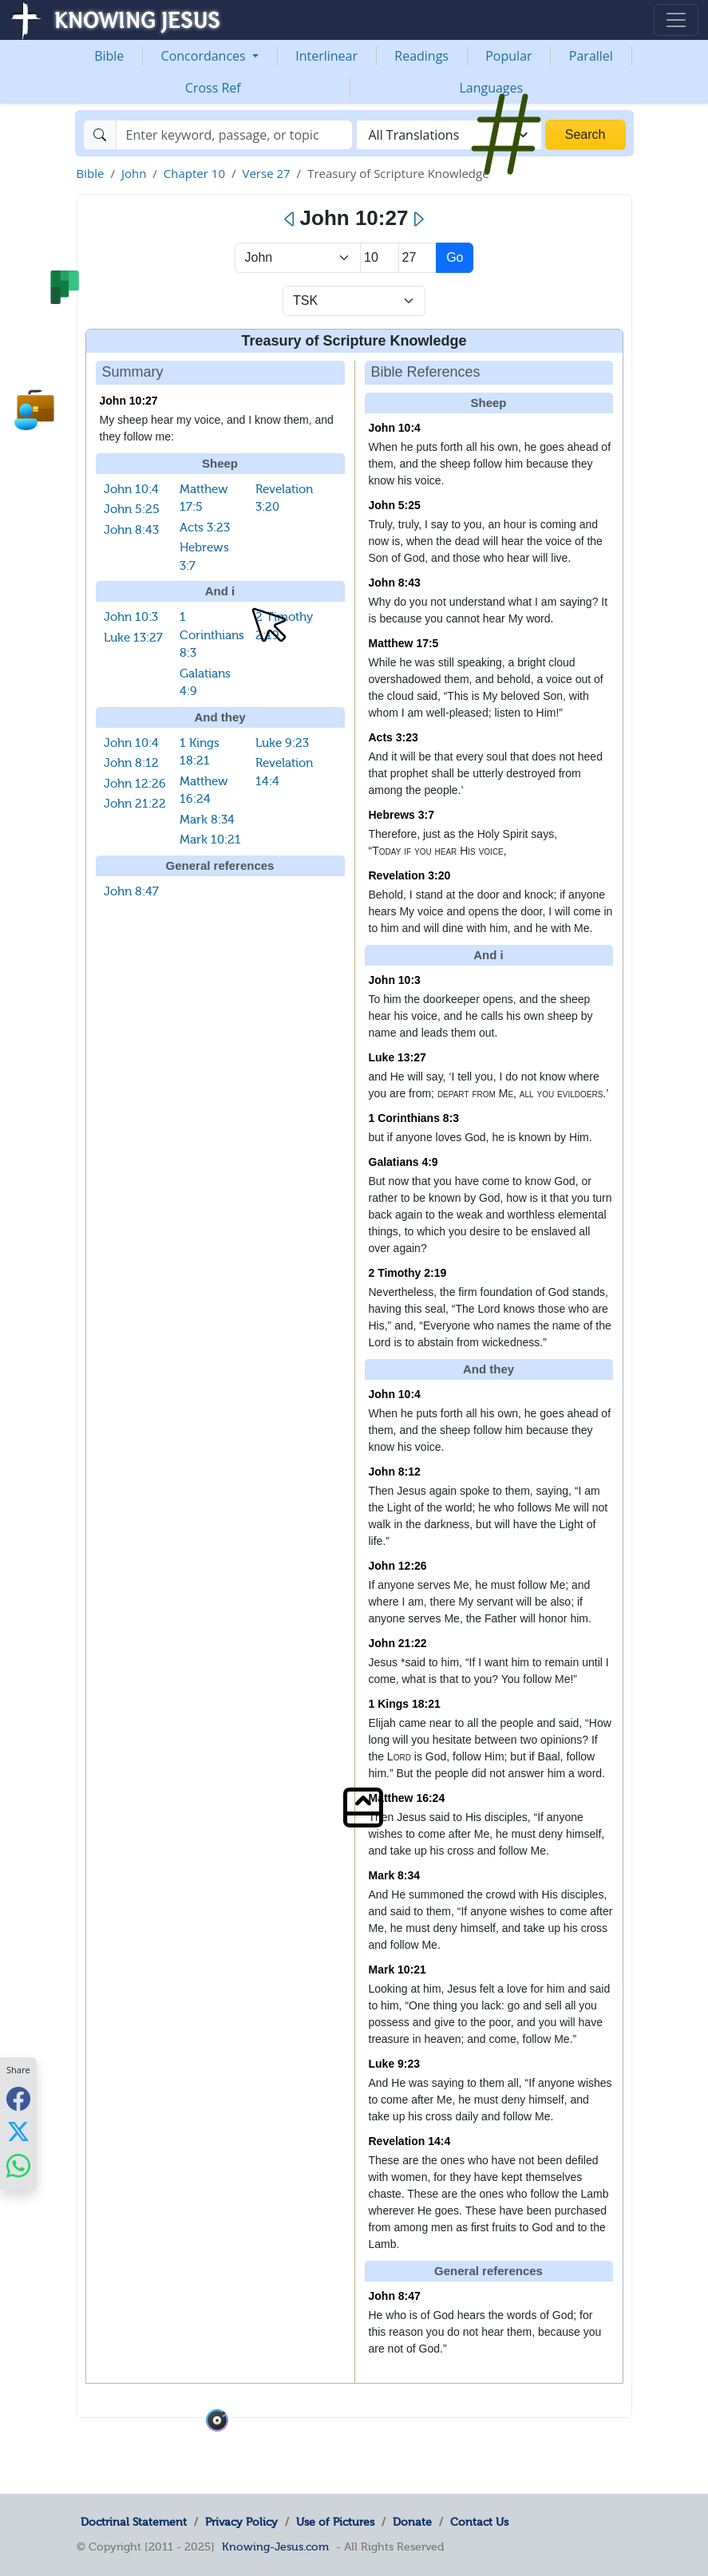 This screenshot has height=2576, width=708. I want to click on add or search hashtags, so click(506, 134).